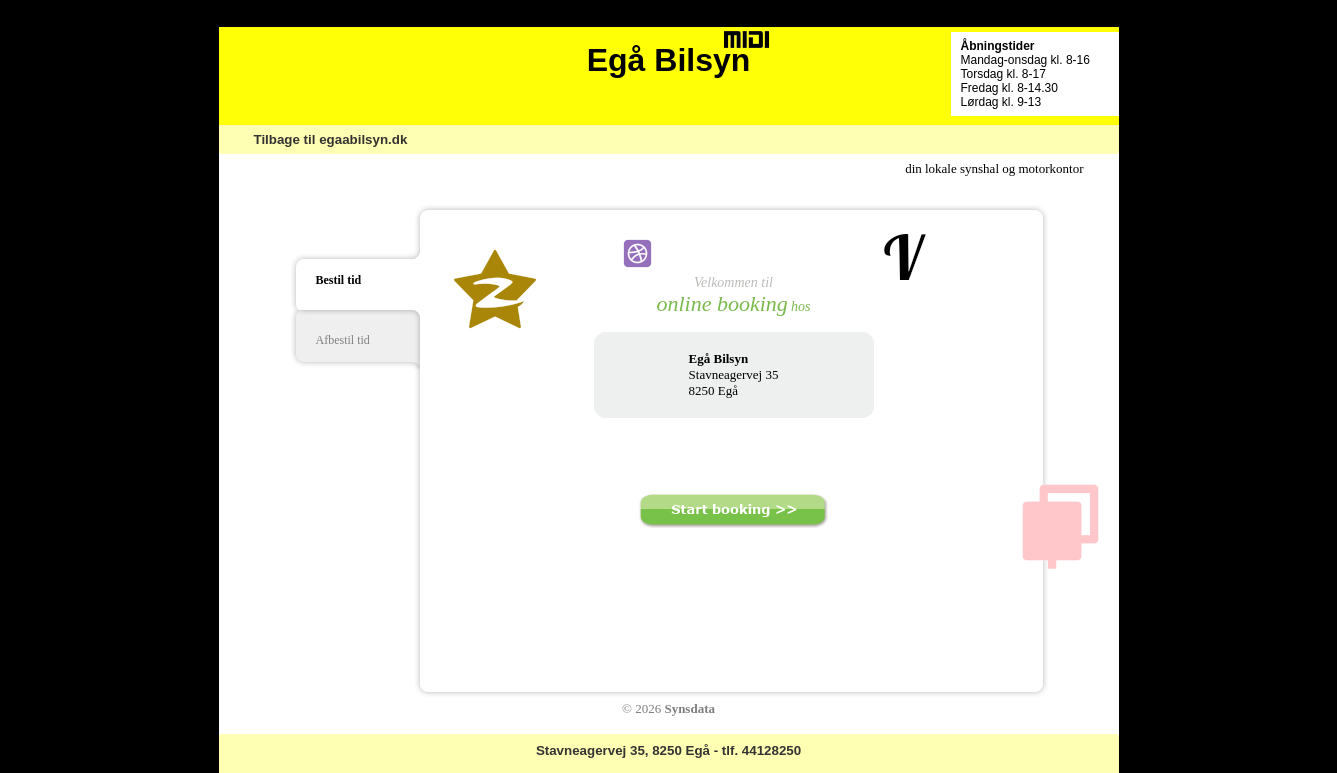  I want to click on vala programming language logo, so click(905, 257).